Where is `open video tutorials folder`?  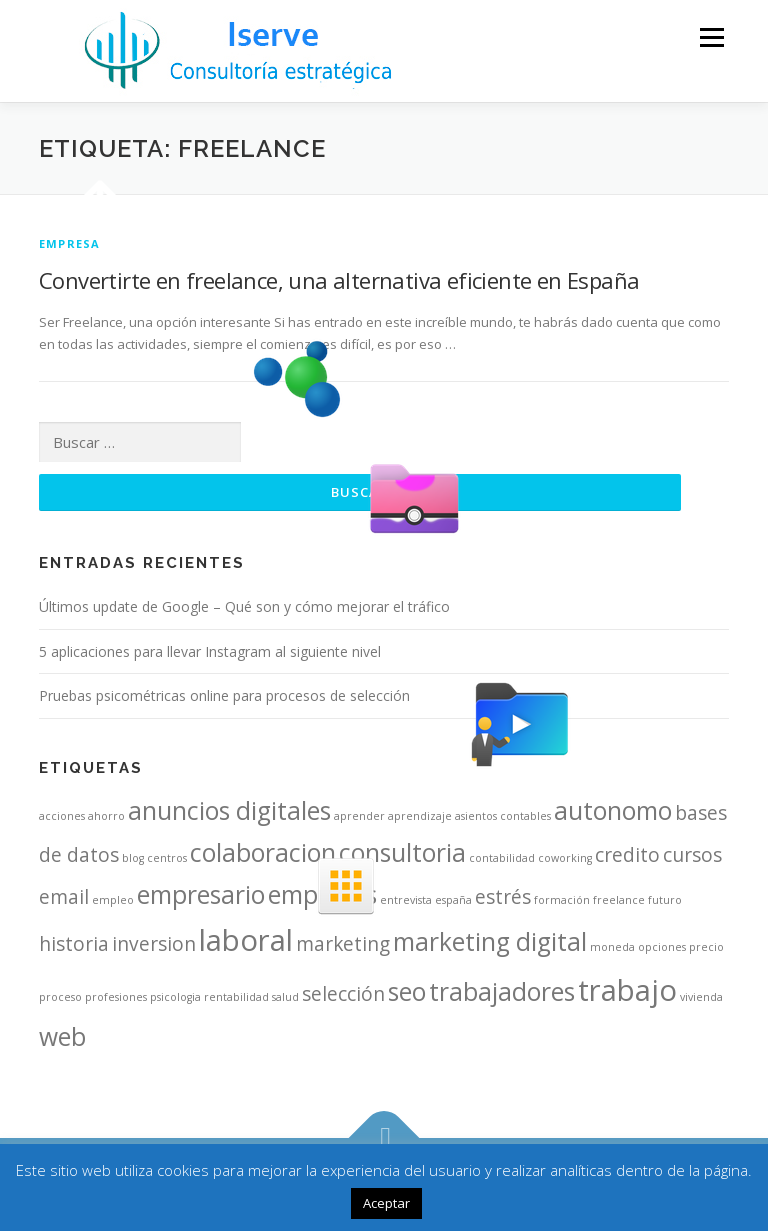
open video tutorials folder is located at coordinates (521, 721).